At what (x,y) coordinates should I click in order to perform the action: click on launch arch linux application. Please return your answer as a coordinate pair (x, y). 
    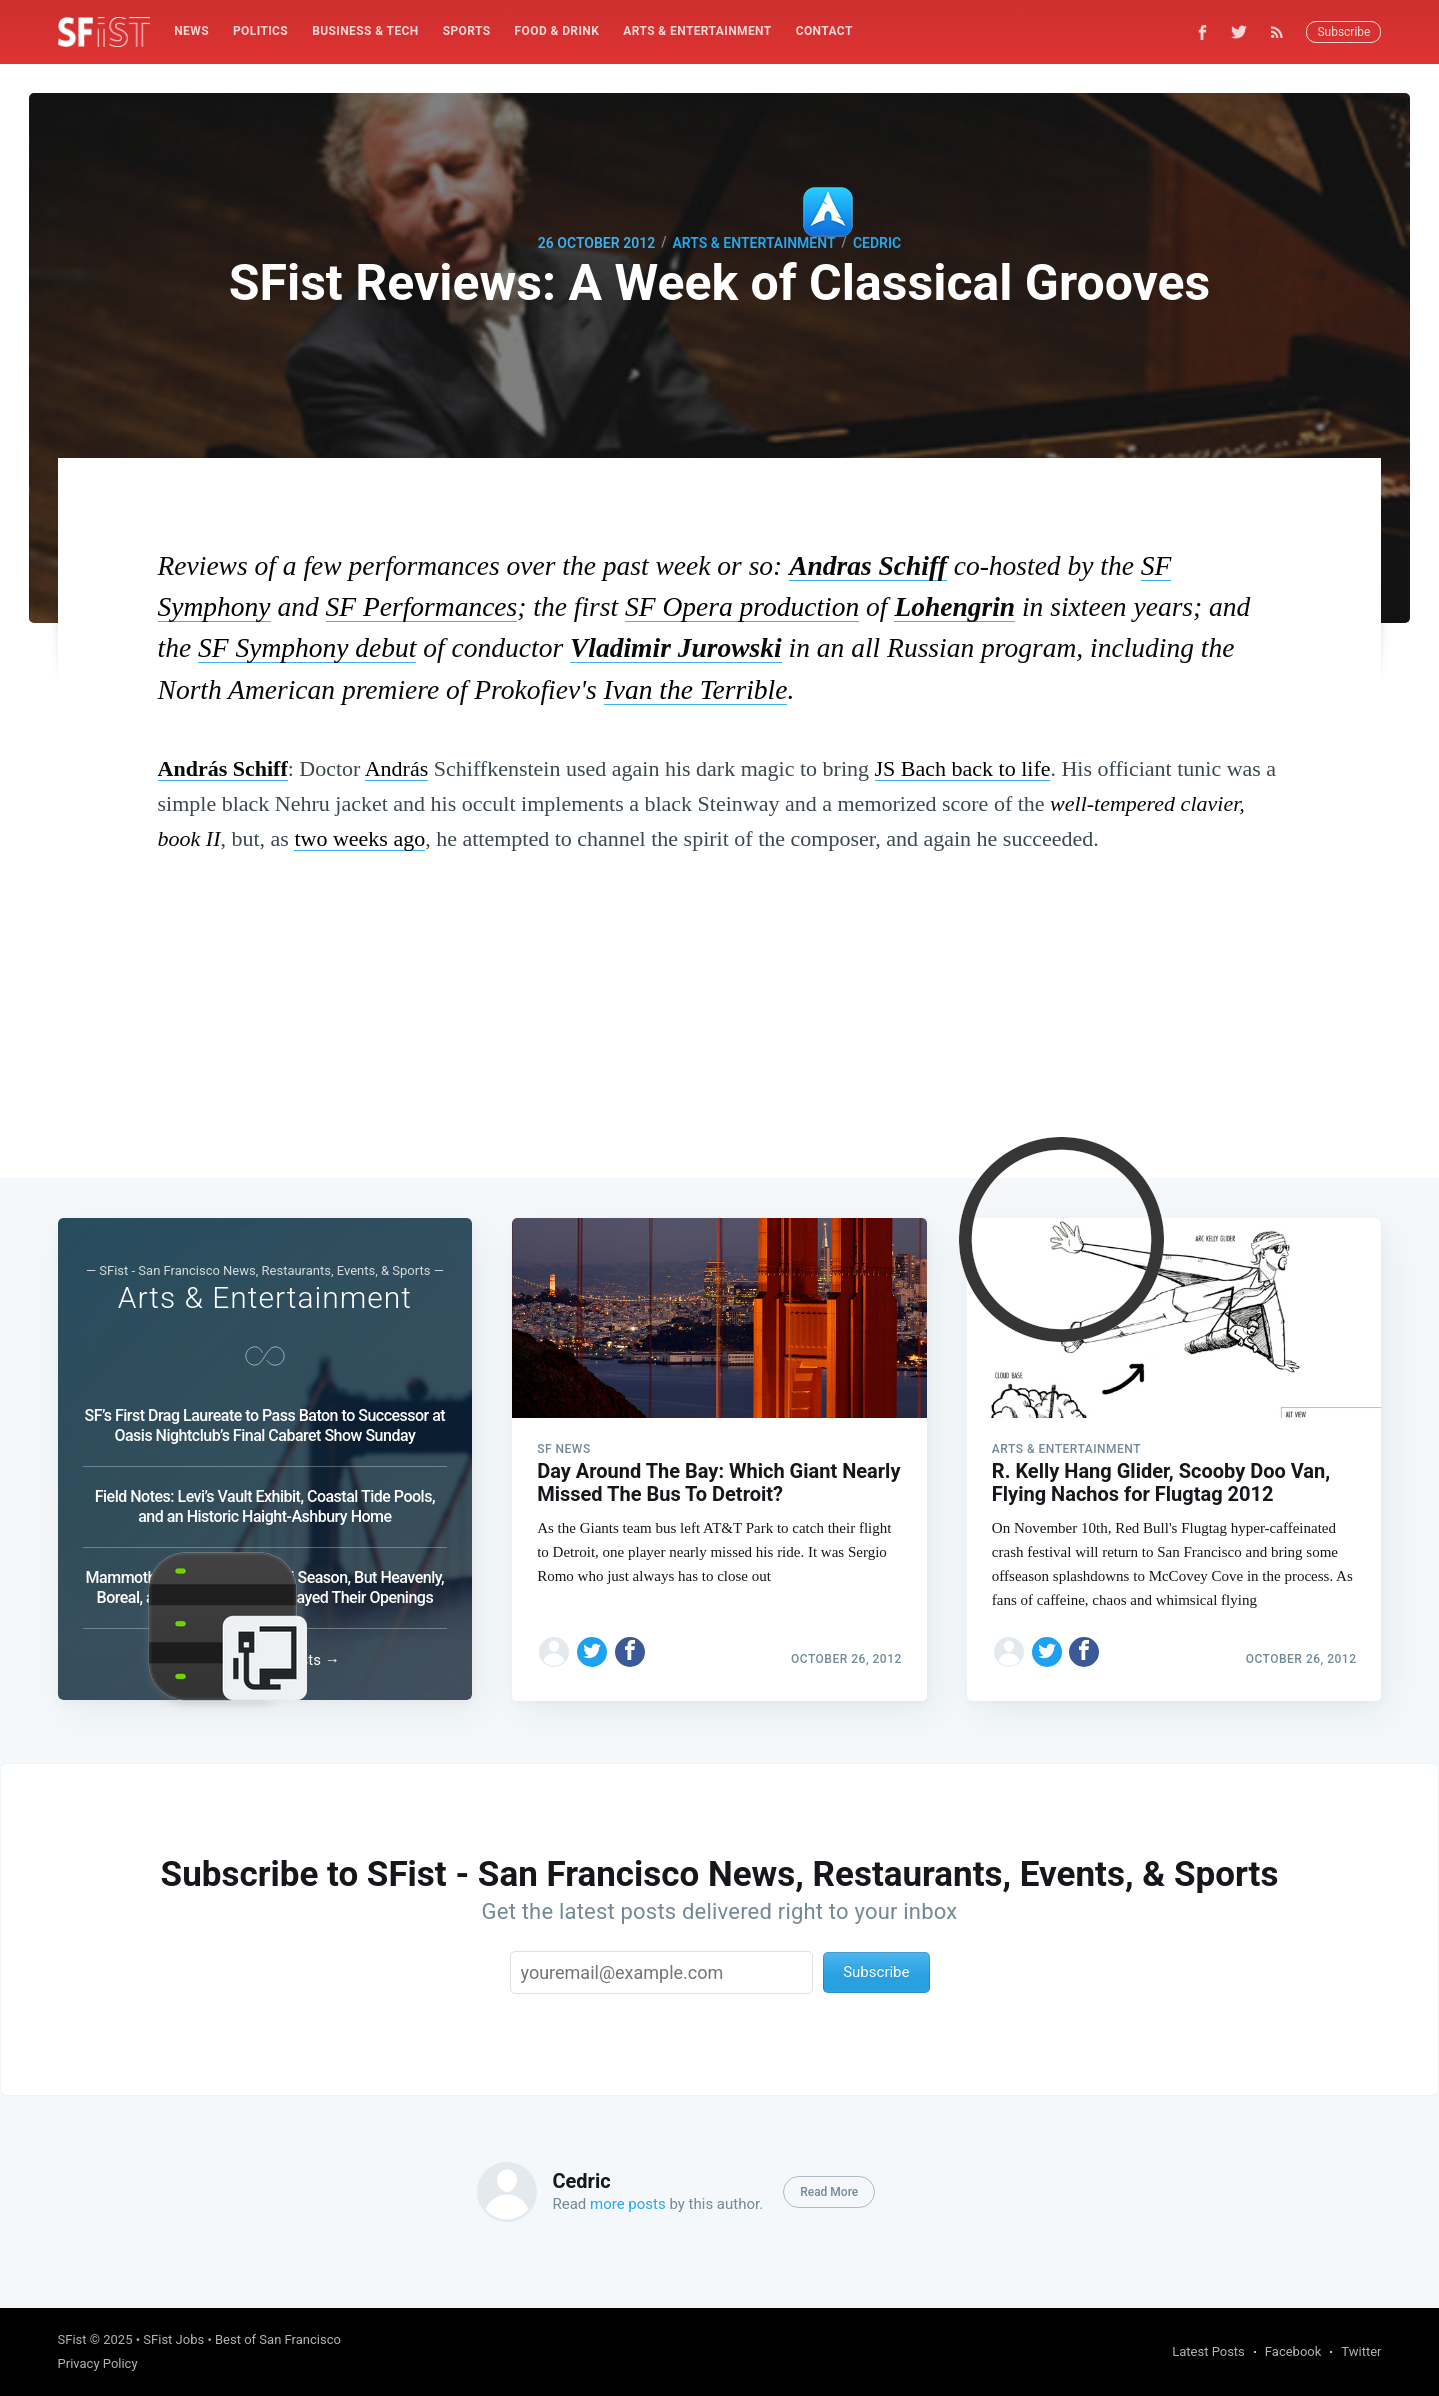
    Looking at the image, I should click on (828, 212).